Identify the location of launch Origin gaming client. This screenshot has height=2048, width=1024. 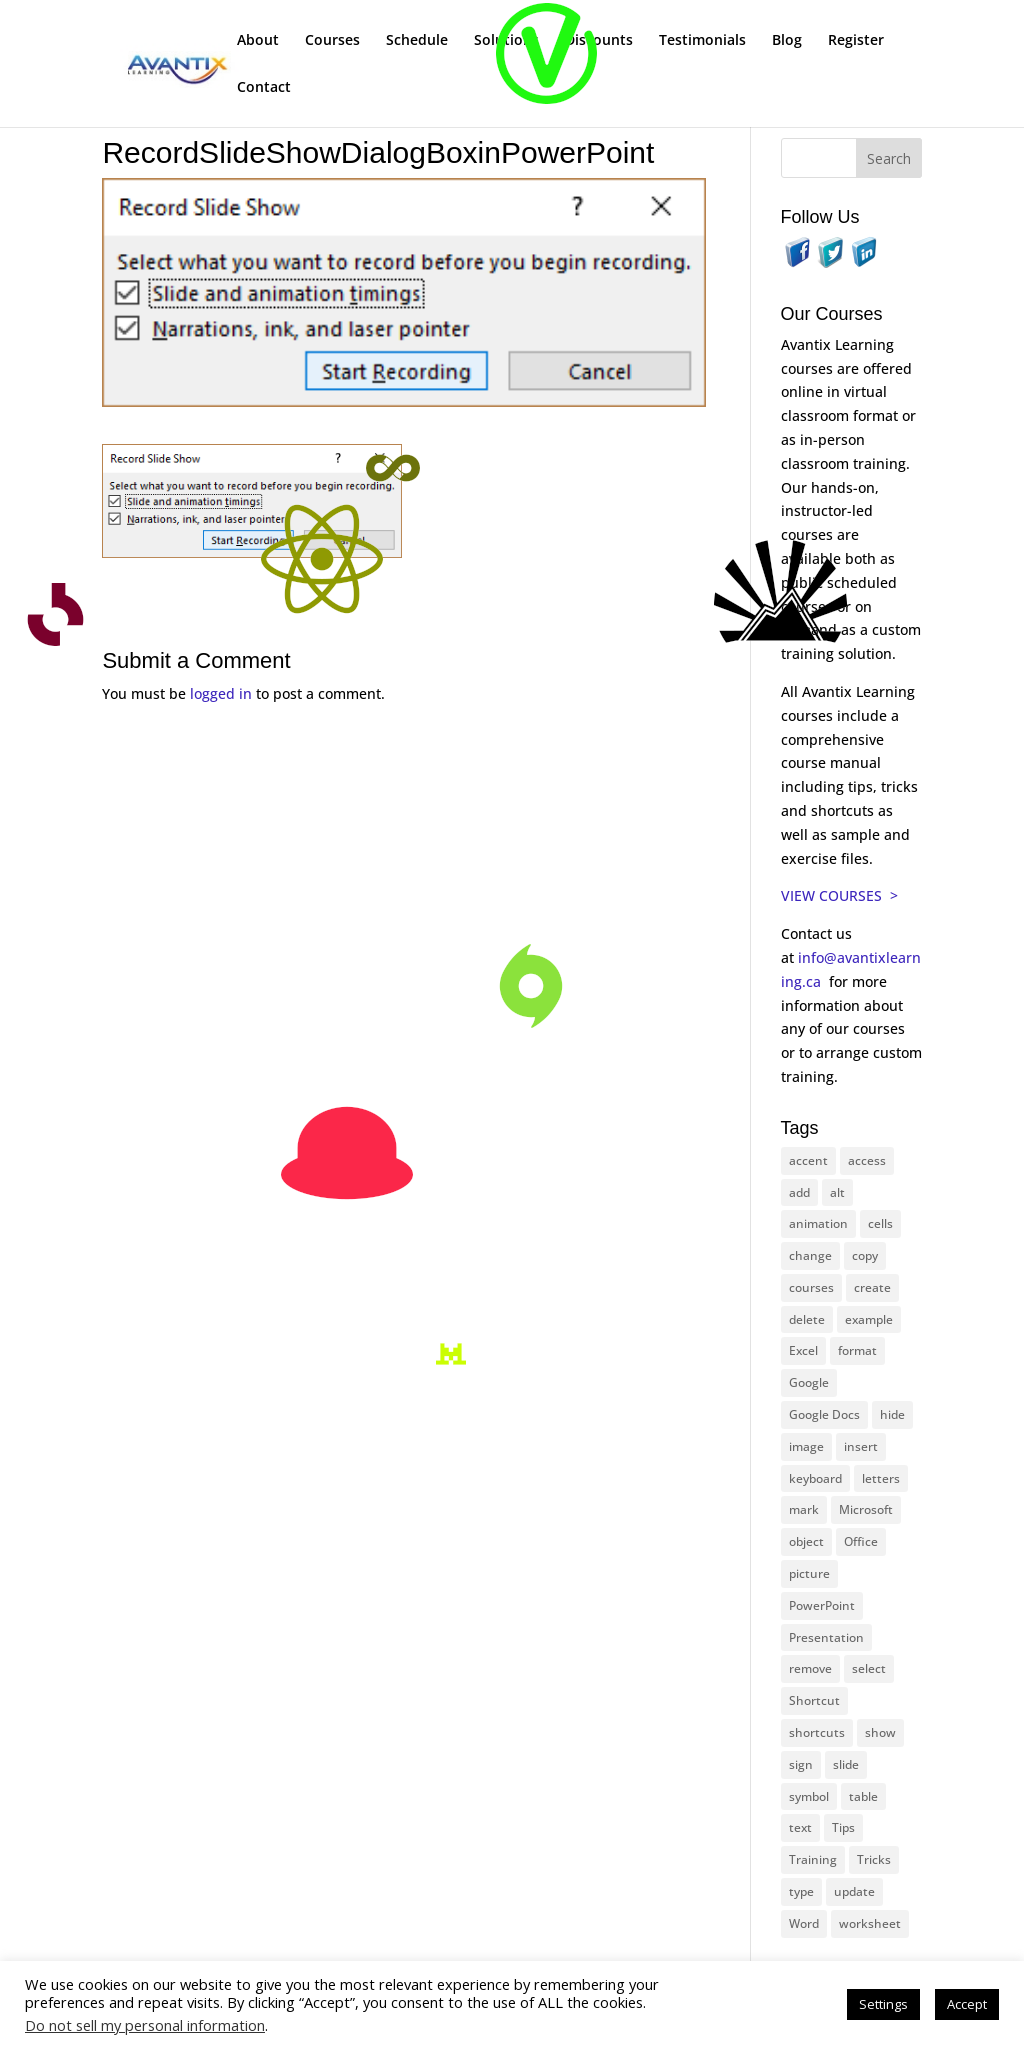
(531, 986).